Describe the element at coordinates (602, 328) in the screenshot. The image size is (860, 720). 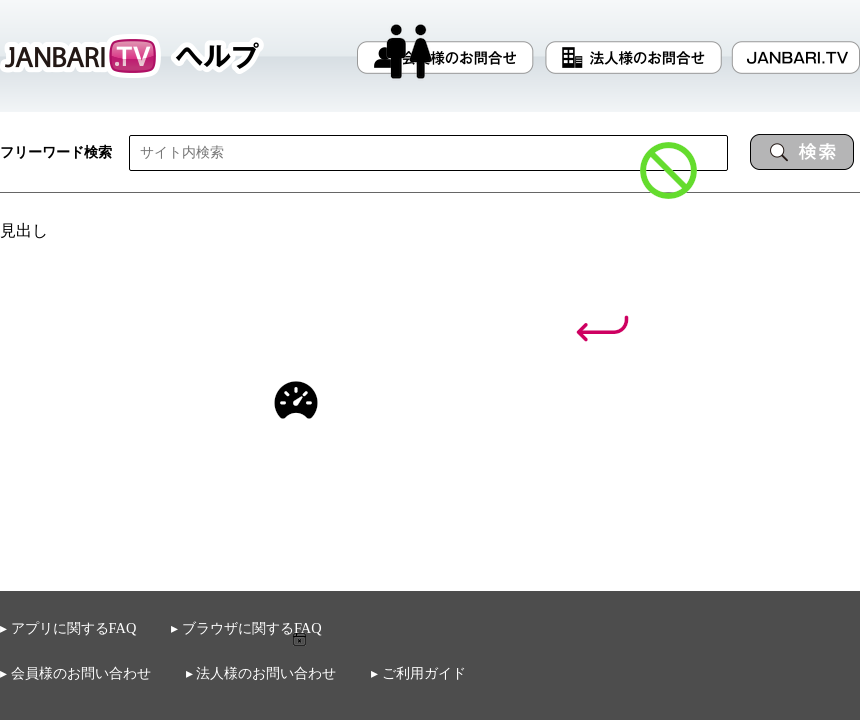
I see `return to previous screen or step` at that location.